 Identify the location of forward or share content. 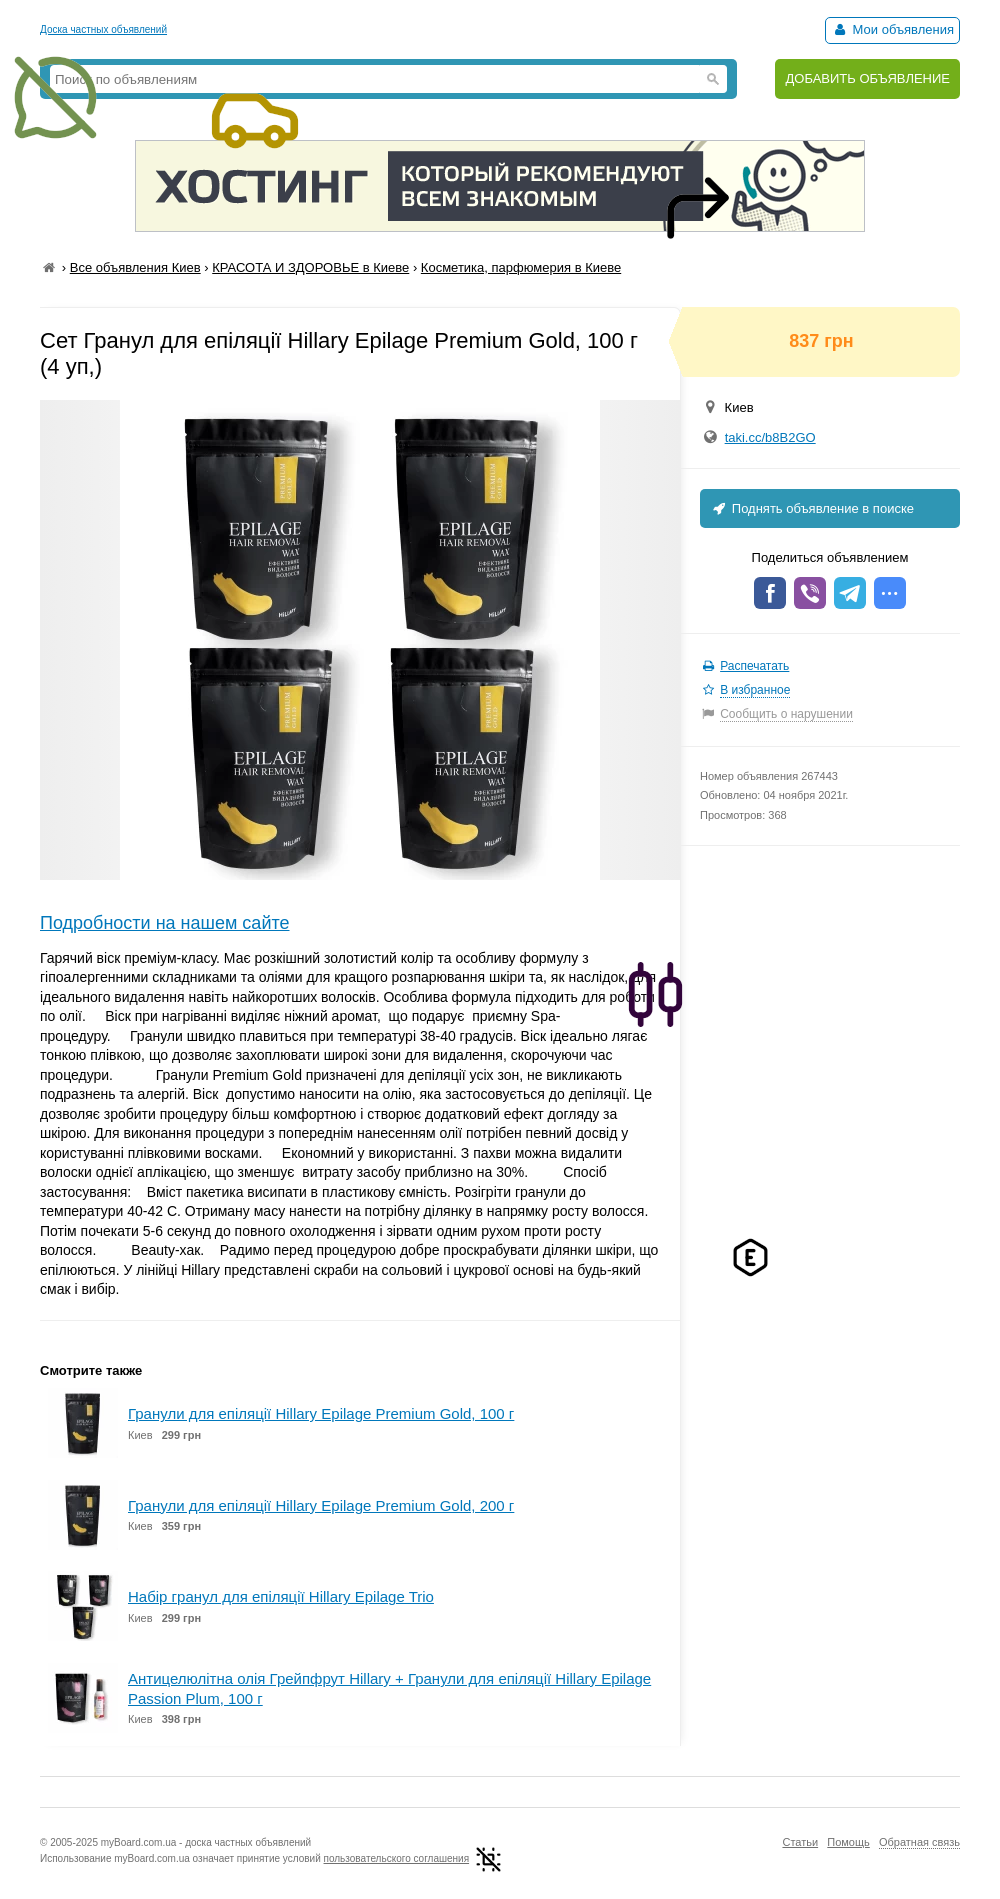
(698, 208).